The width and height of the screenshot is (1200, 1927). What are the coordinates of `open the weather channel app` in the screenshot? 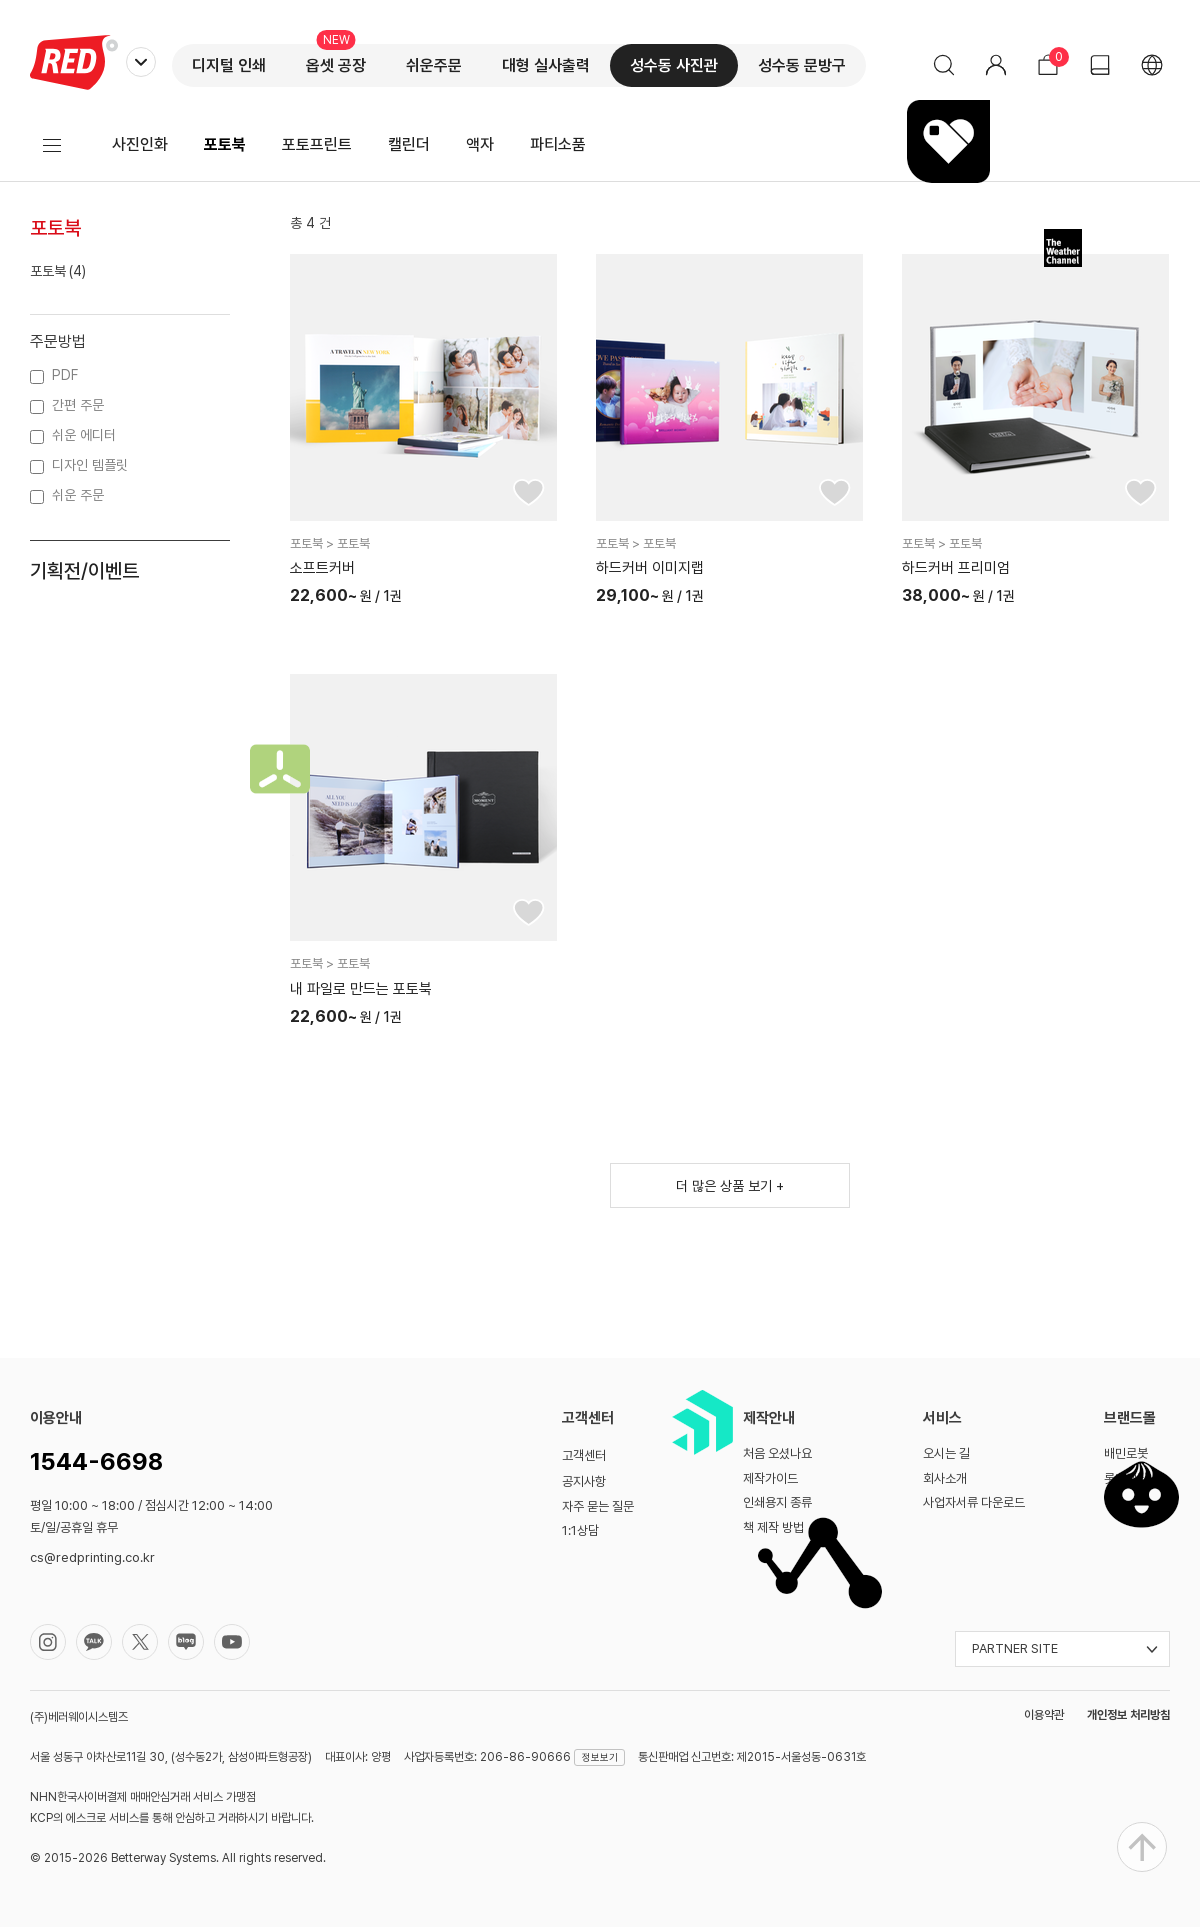 It's located at (1063, 248).